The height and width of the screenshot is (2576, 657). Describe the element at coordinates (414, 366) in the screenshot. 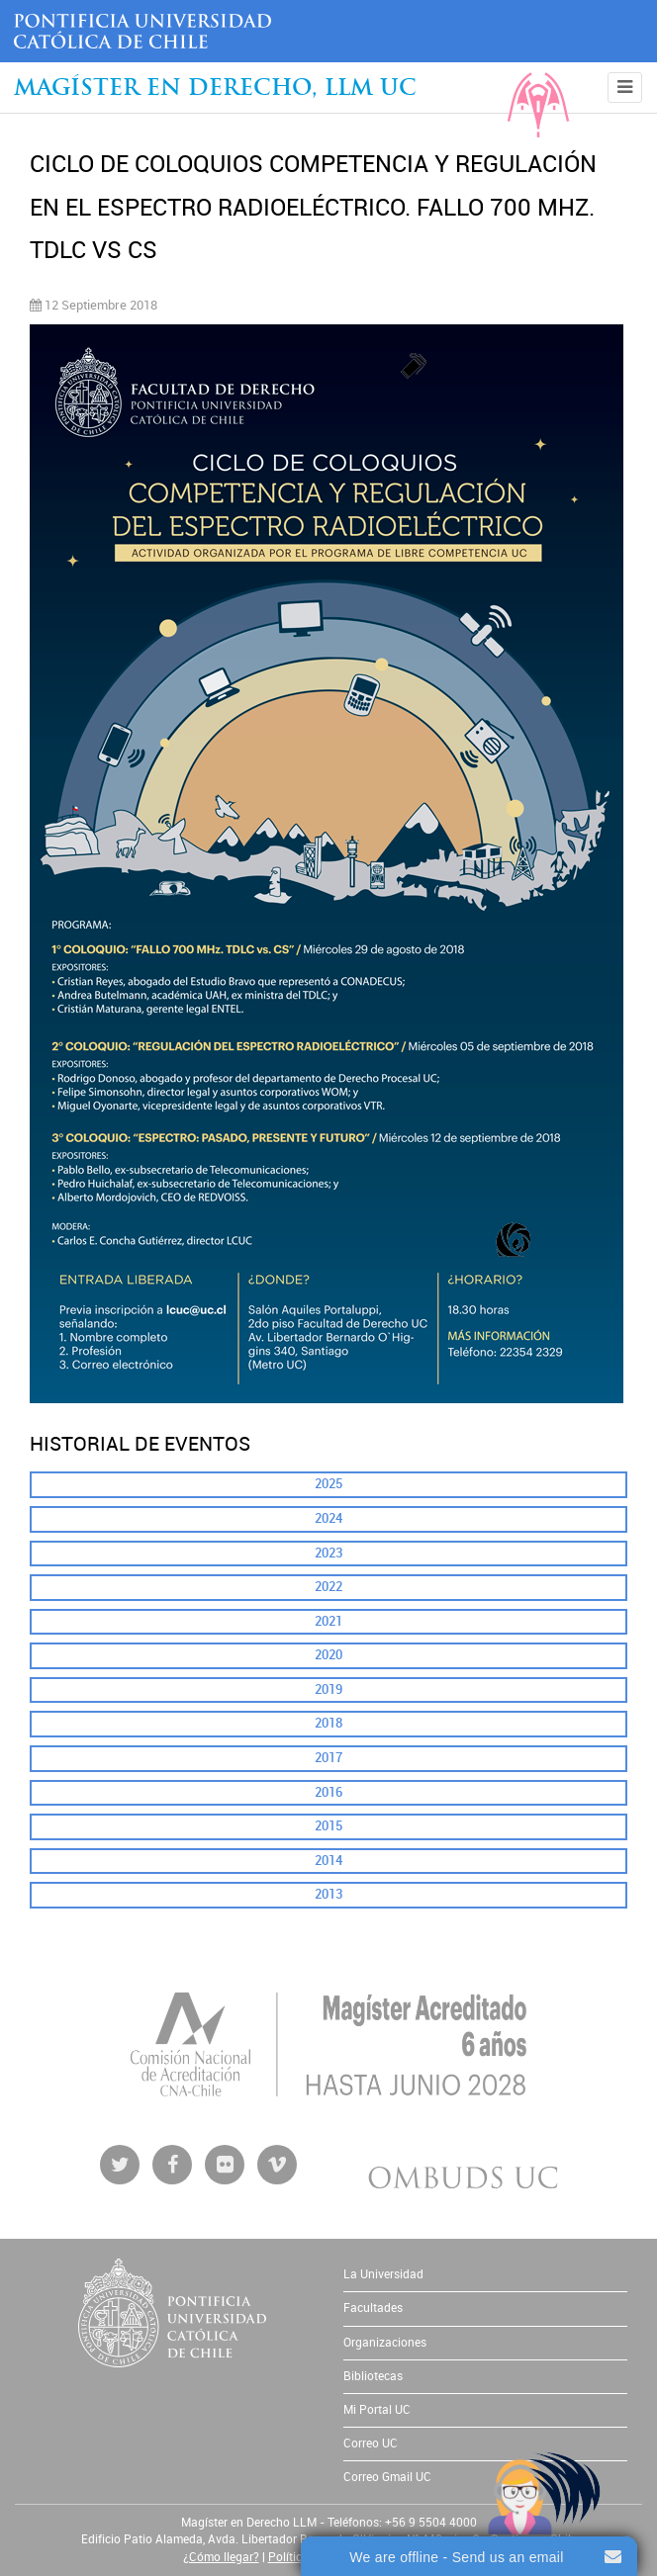

I see `equip stun grenade weapon` at that location.